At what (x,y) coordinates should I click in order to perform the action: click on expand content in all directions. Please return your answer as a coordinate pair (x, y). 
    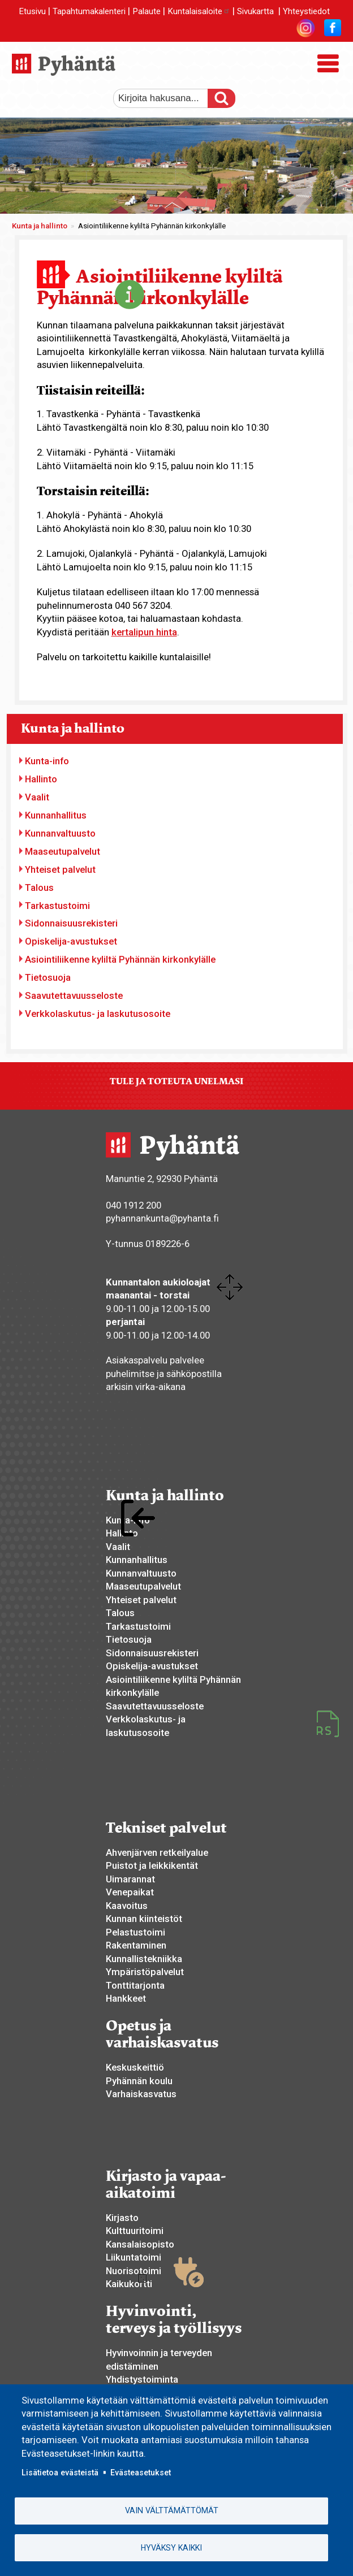
    Looking at the image, I should click on (230, 1287).